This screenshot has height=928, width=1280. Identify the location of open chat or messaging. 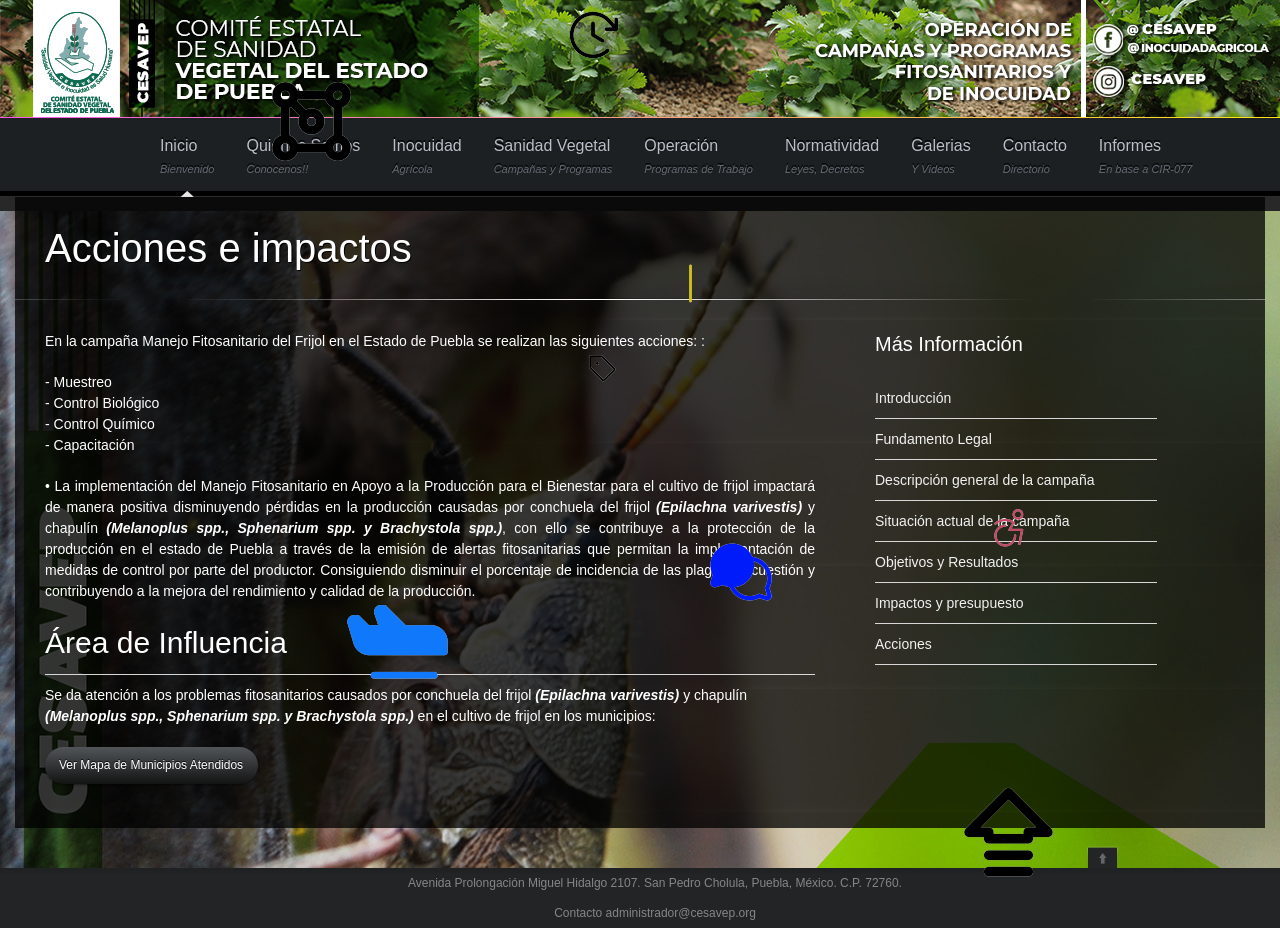
(741, 572).